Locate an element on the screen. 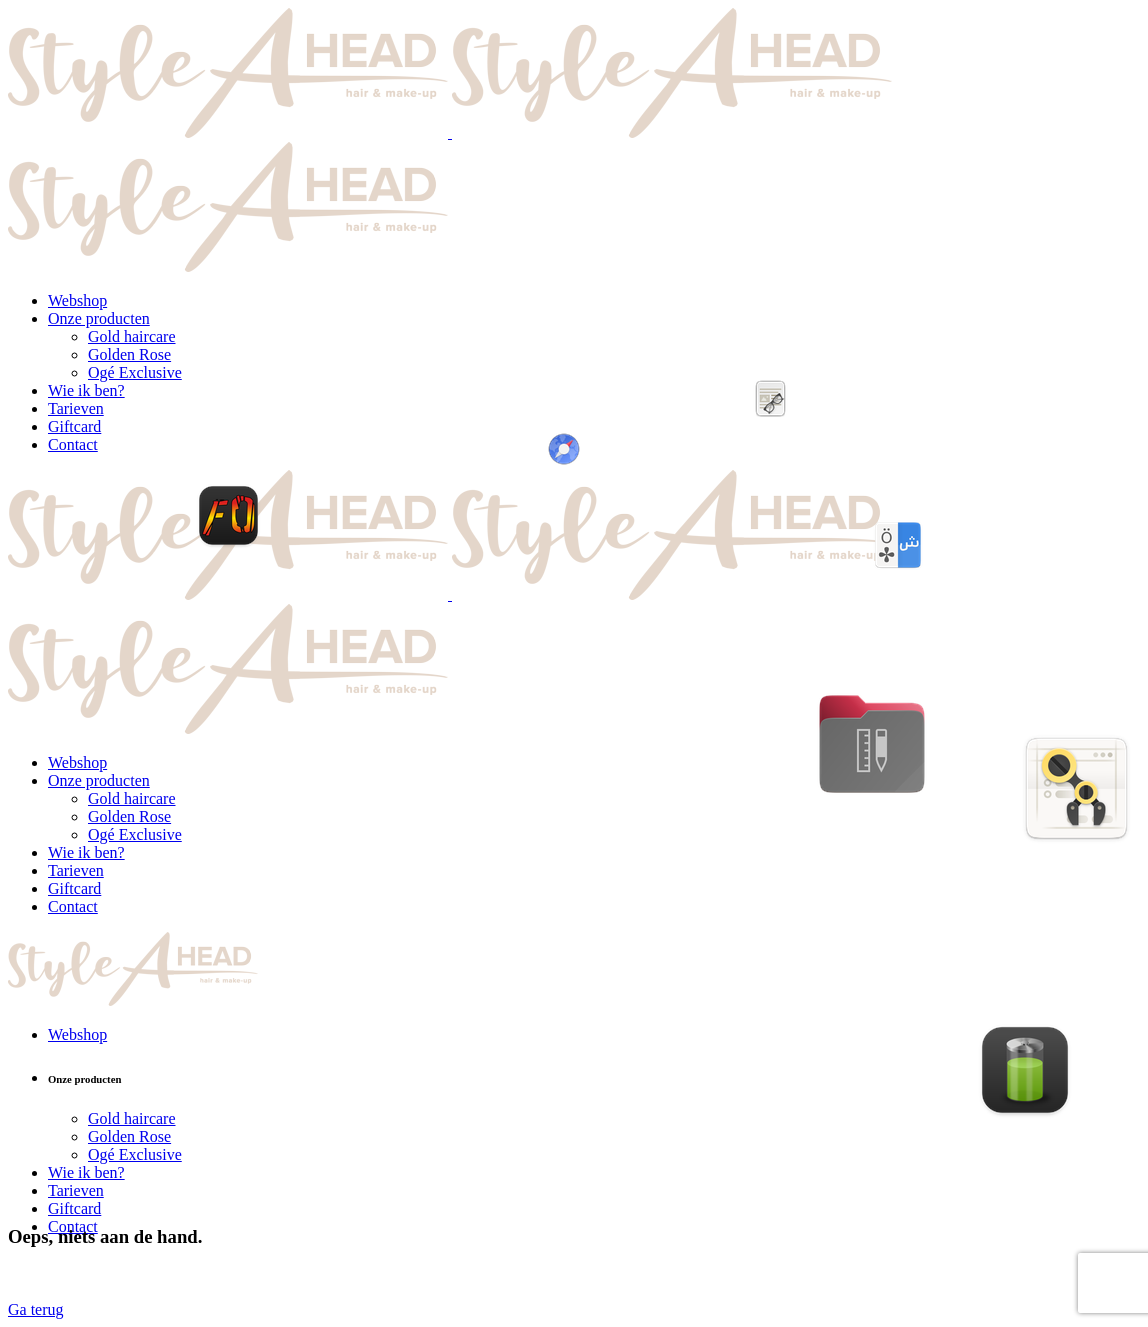  open web browser is located at coordinates (564, 449).